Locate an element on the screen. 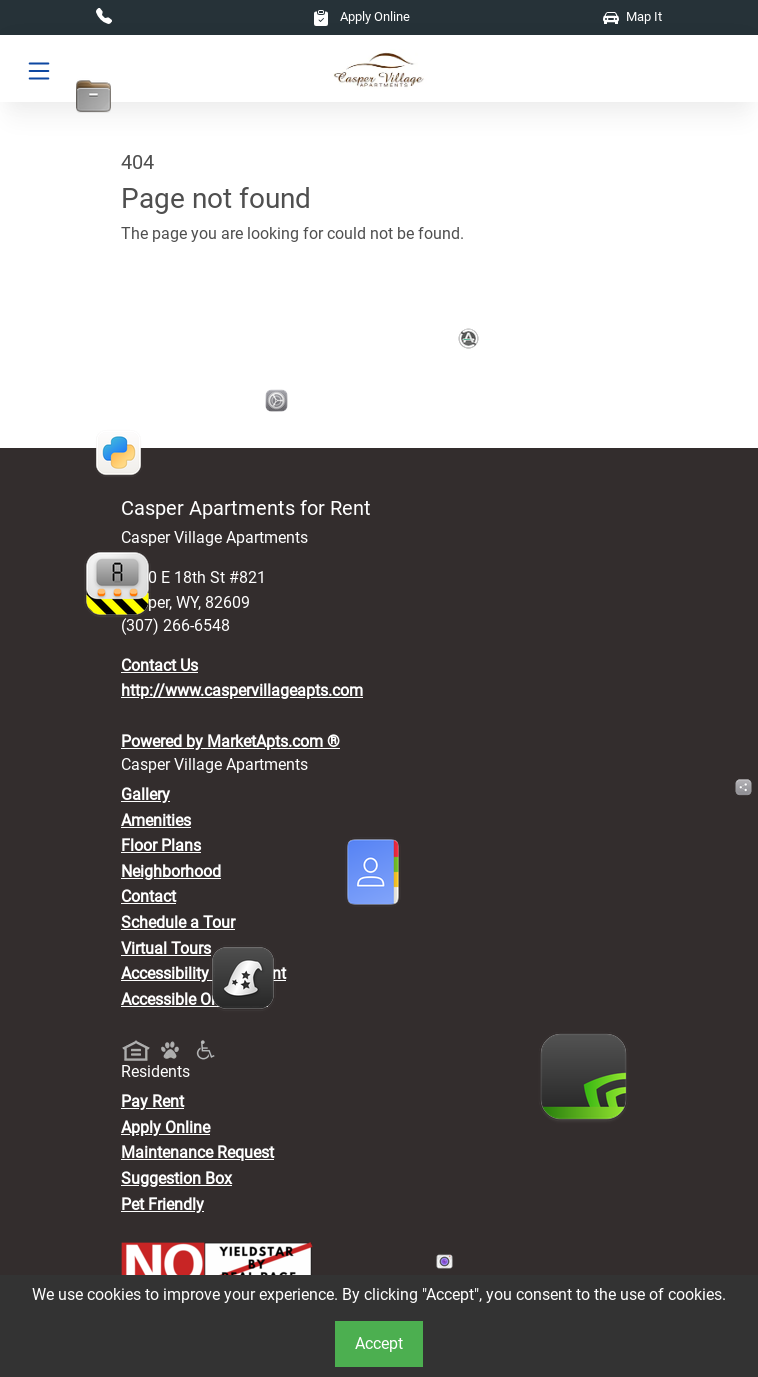 Image resolution: width=758 pixels, height=1377 pixels. open nvidia app is located at coordinates (583, 1076).